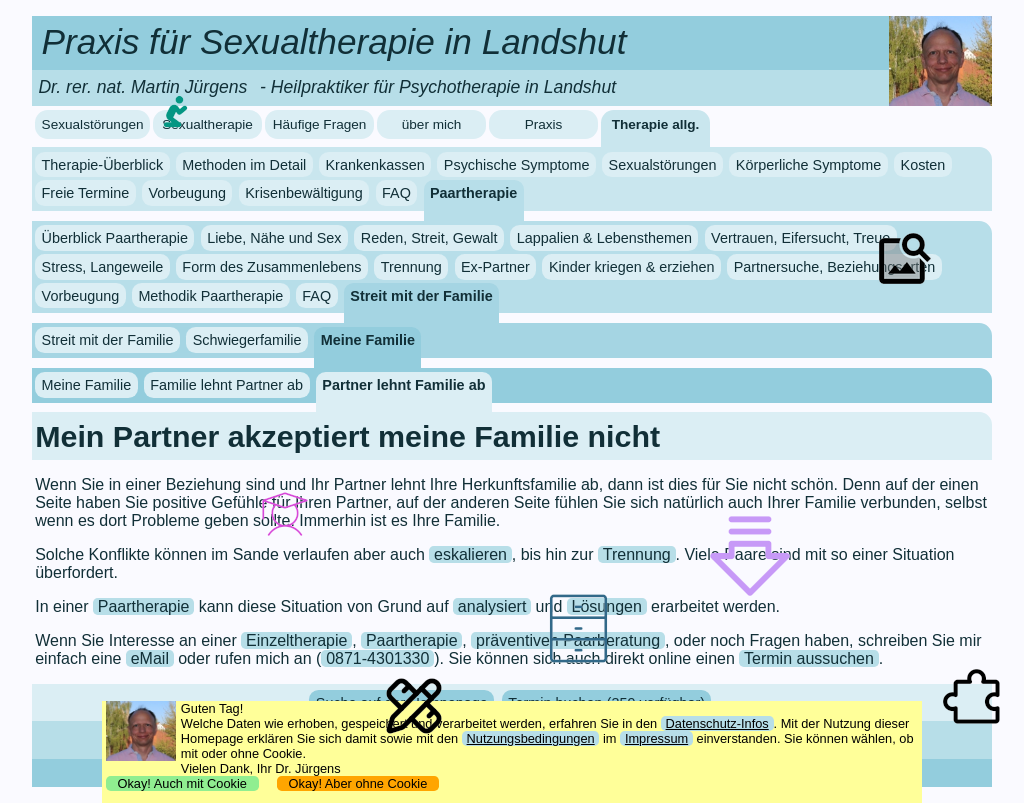  Describe the element at coordinates (578, 628) in the screenshot. I see `browse furniture or home decor items` at that location.